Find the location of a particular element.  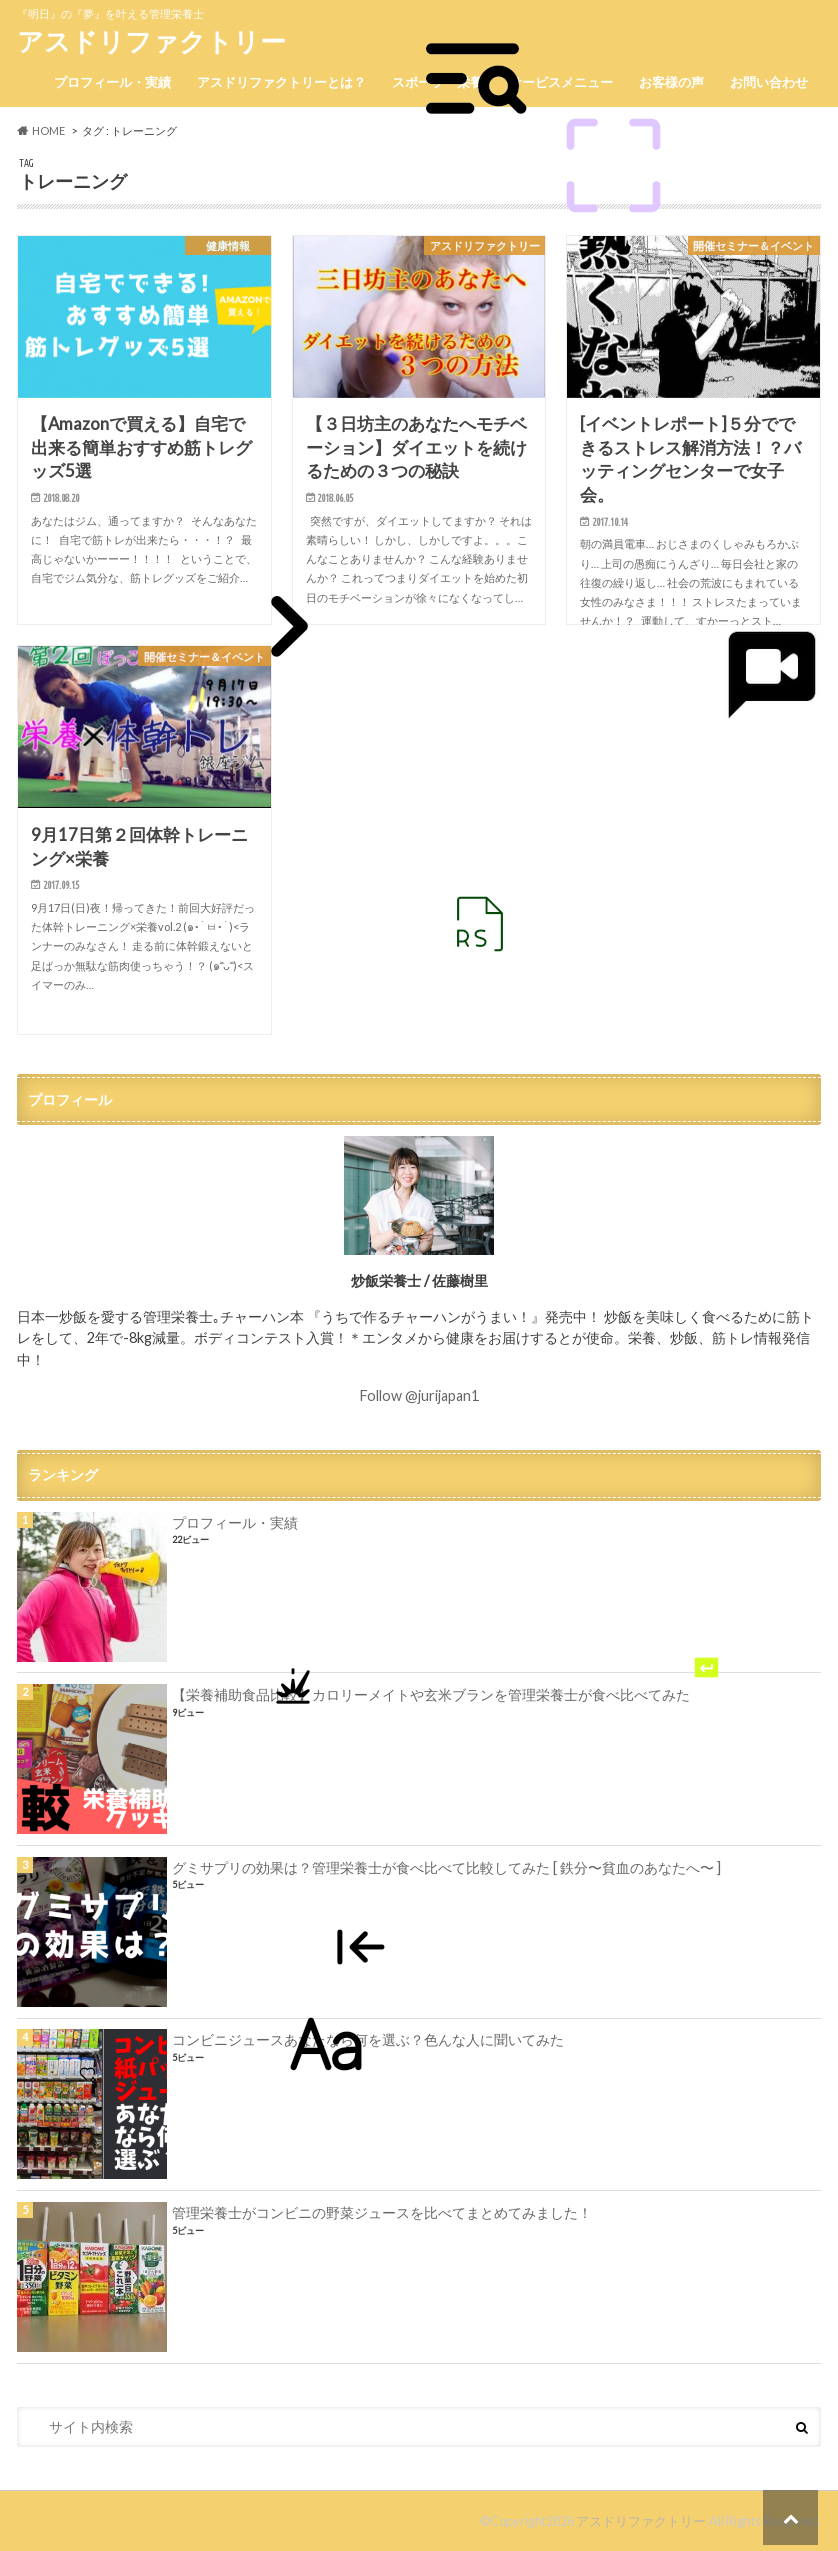

navigate to the next item or page is located at coordinates (286, 626).